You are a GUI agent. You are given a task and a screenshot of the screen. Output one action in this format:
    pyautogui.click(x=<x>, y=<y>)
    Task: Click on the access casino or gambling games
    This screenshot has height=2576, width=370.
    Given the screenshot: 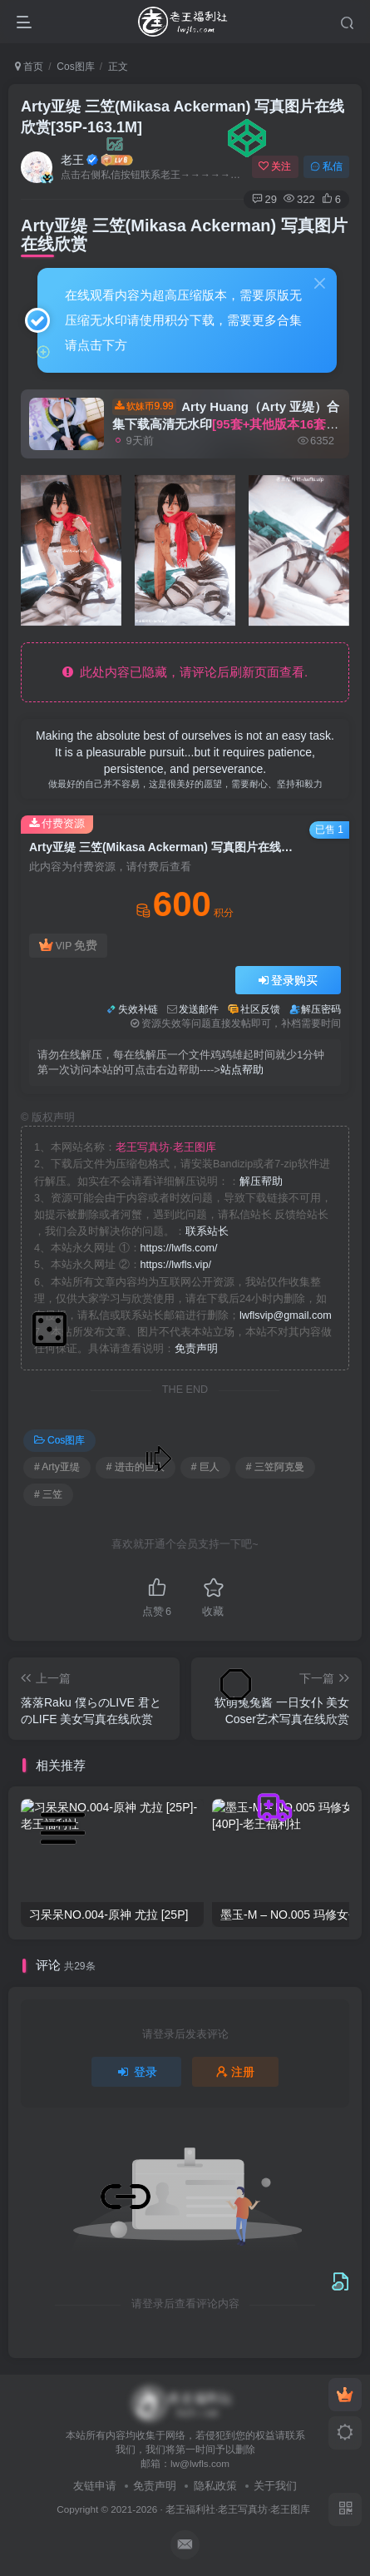 What is the action you would take?
    pyautogui.click(x=49, y=1329)
    